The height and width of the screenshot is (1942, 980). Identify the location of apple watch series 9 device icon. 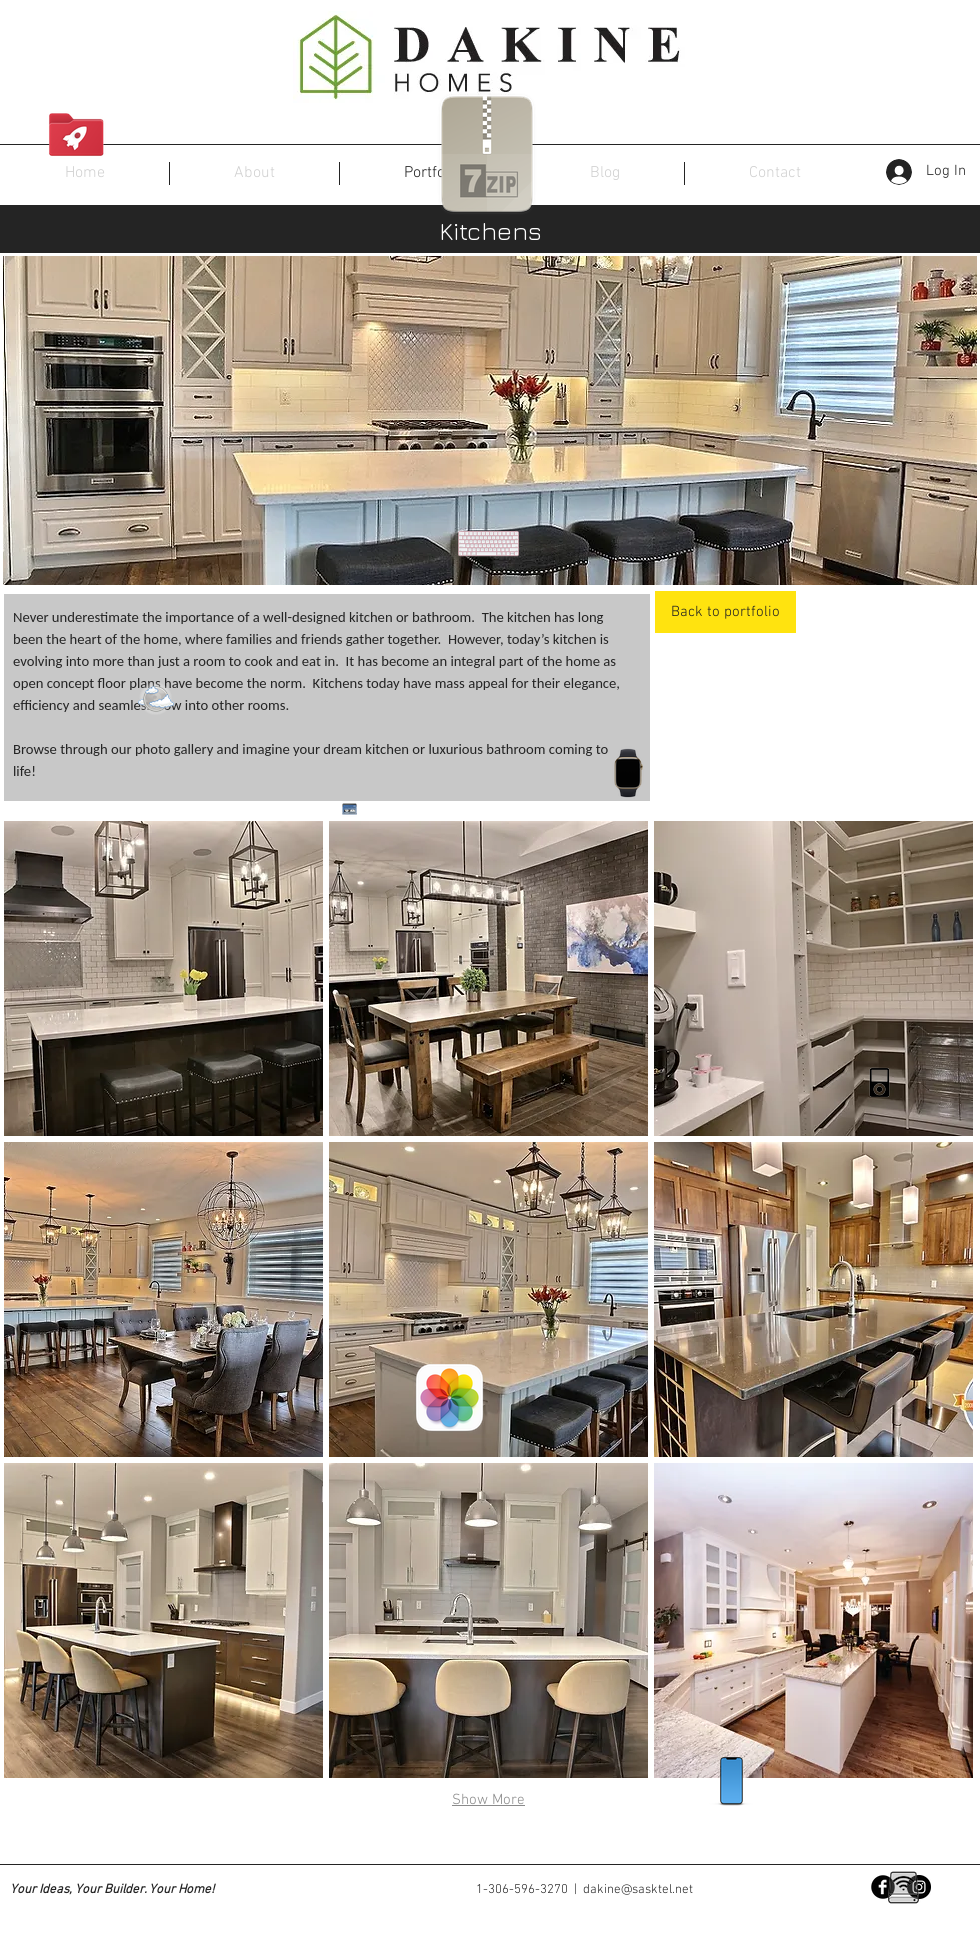
(628, 773).